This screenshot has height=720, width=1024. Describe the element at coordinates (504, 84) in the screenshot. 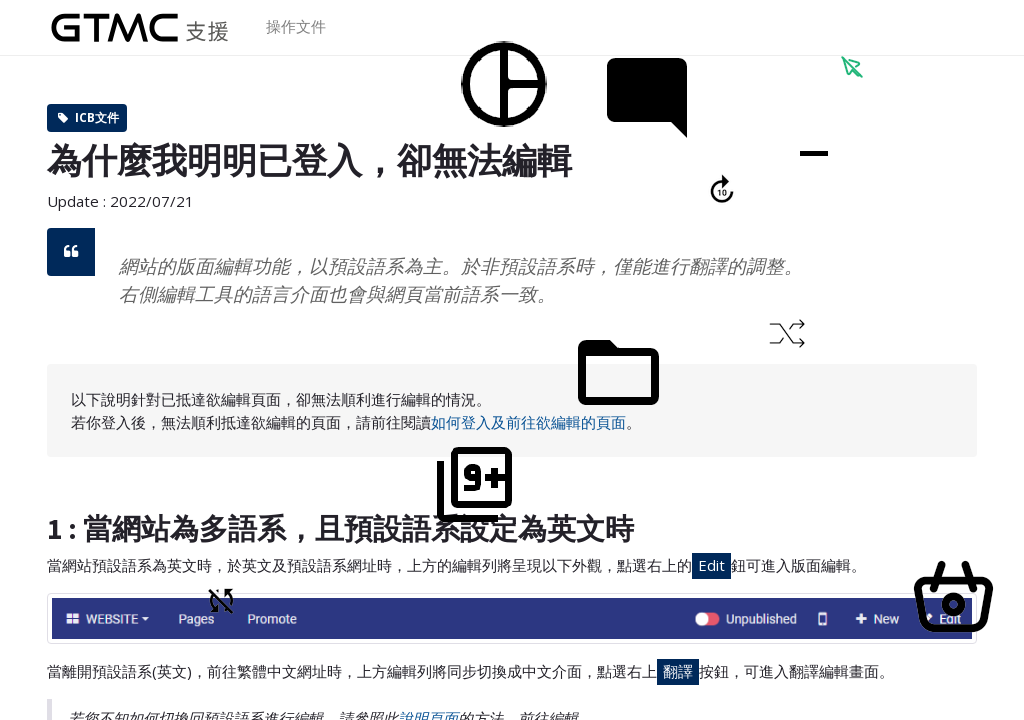

I see `view data breakdown or statistics` at that location.